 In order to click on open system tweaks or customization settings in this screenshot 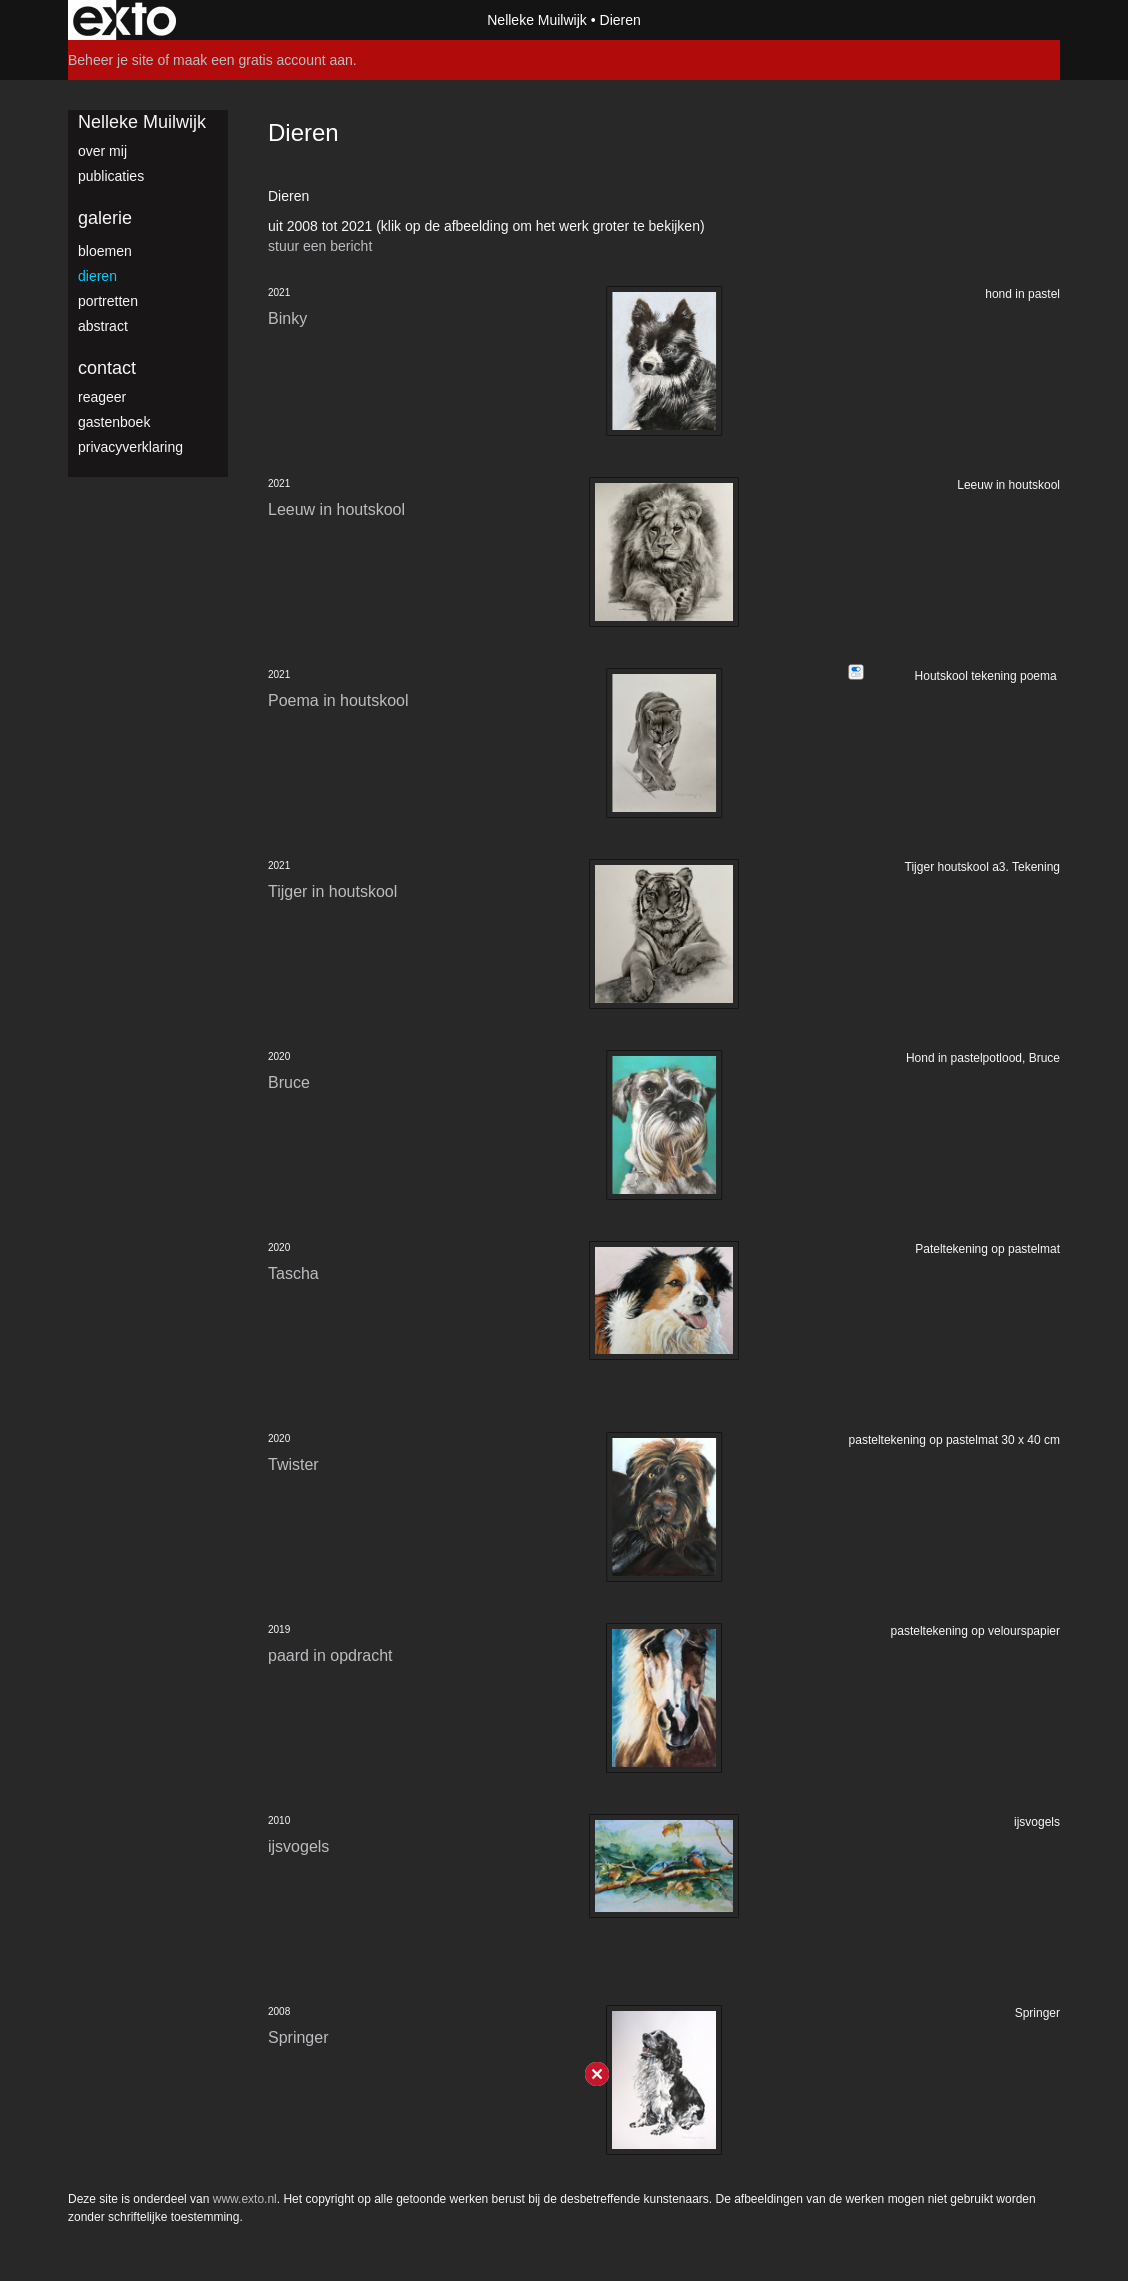, I will do `click(856, 672)`.